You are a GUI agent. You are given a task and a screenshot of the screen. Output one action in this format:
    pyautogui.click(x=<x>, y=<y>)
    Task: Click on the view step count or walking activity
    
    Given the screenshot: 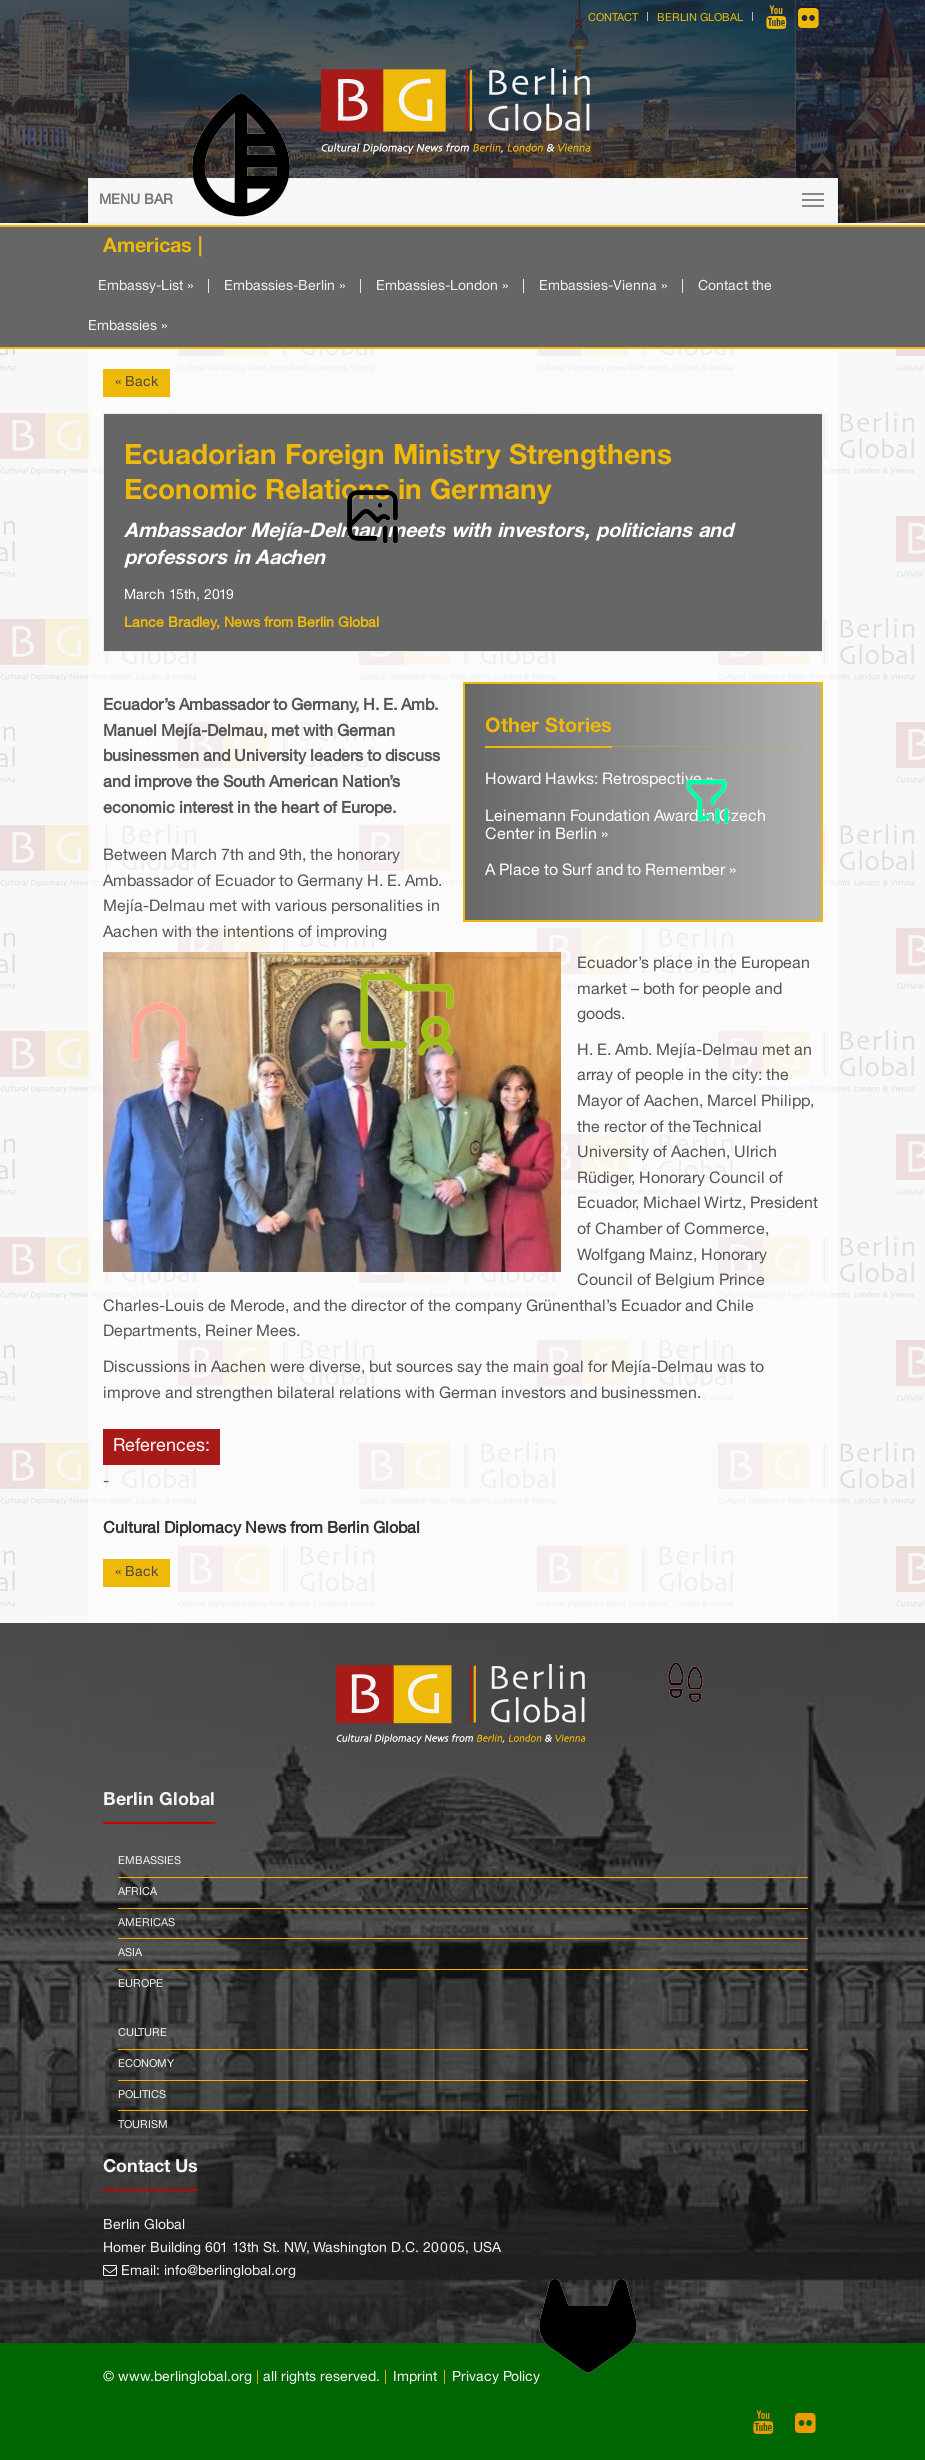 What is the action you would take?
    pyautogui.click(x=685, y=1682)
    